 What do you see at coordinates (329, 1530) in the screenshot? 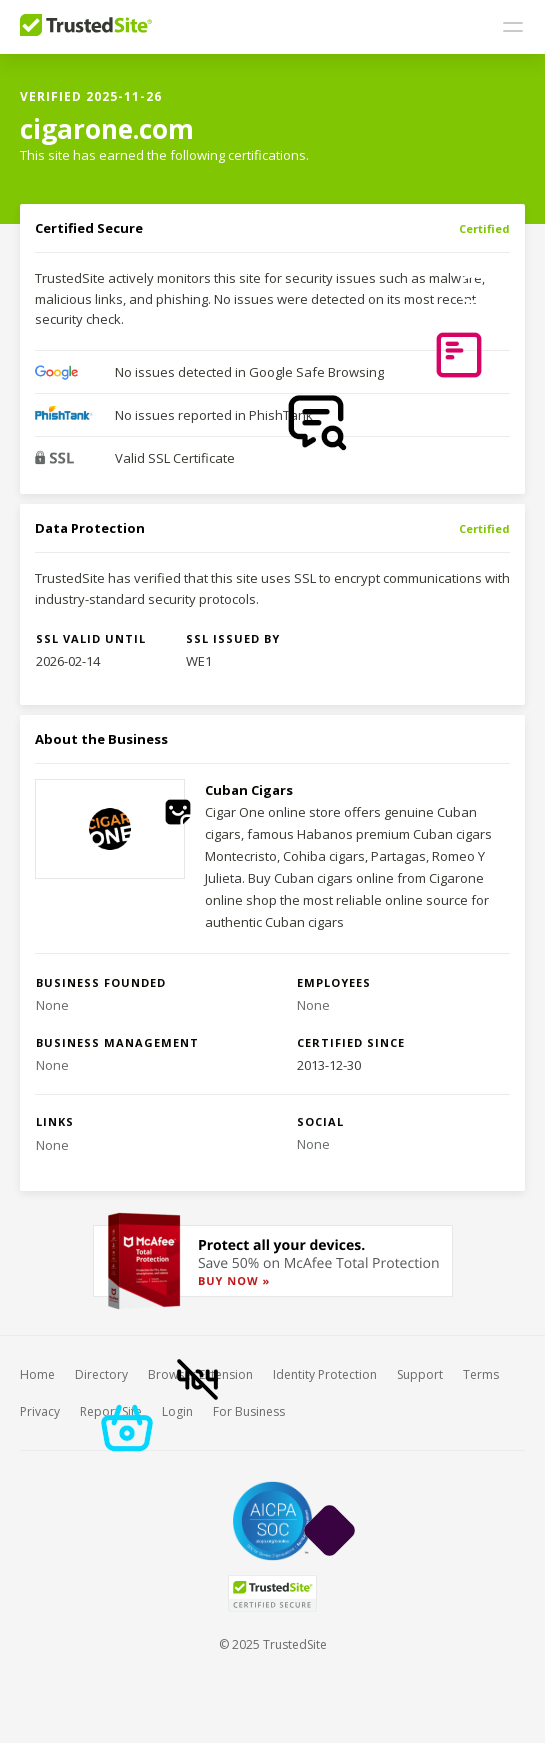
I see `indicates a diamond or rotated square marker` at bounding box center [329, 1530].